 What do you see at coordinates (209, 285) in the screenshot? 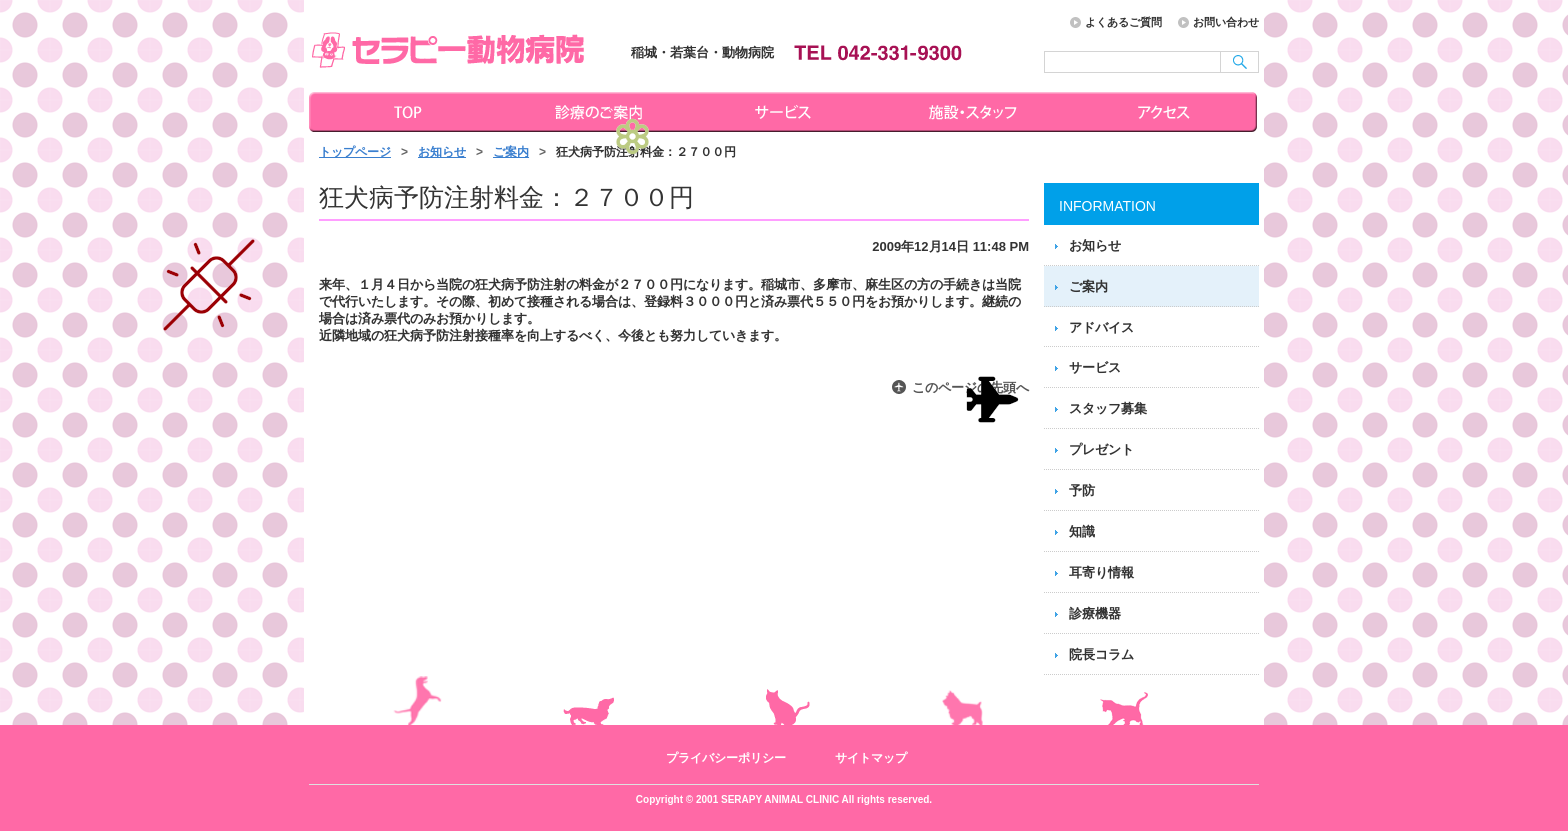
I see `indicates an active connection established` at bounding box center [209, 285].